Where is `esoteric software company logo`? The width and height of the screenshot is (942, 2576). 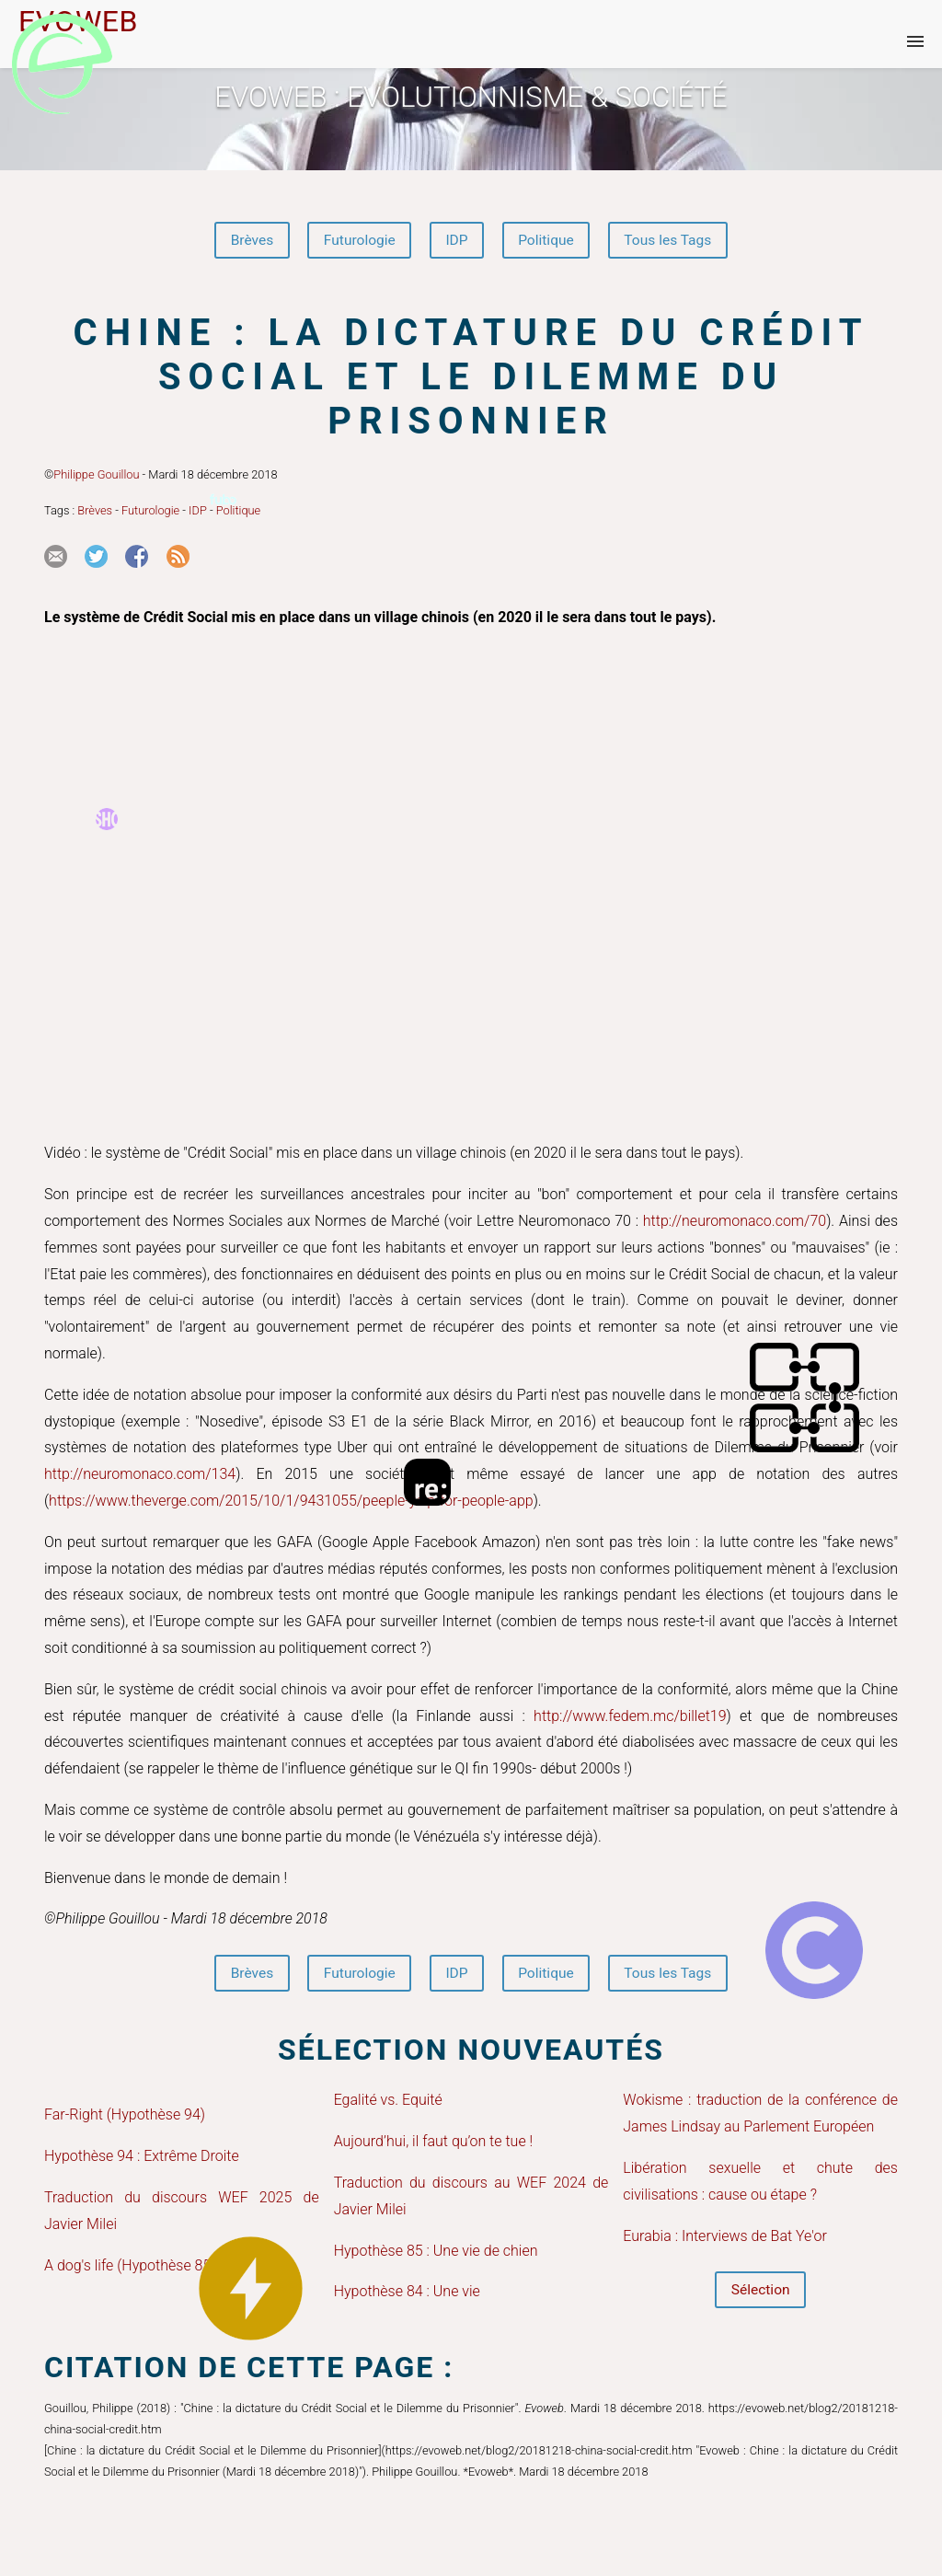
esoteric software company logo is located at coordinates (62, 64).